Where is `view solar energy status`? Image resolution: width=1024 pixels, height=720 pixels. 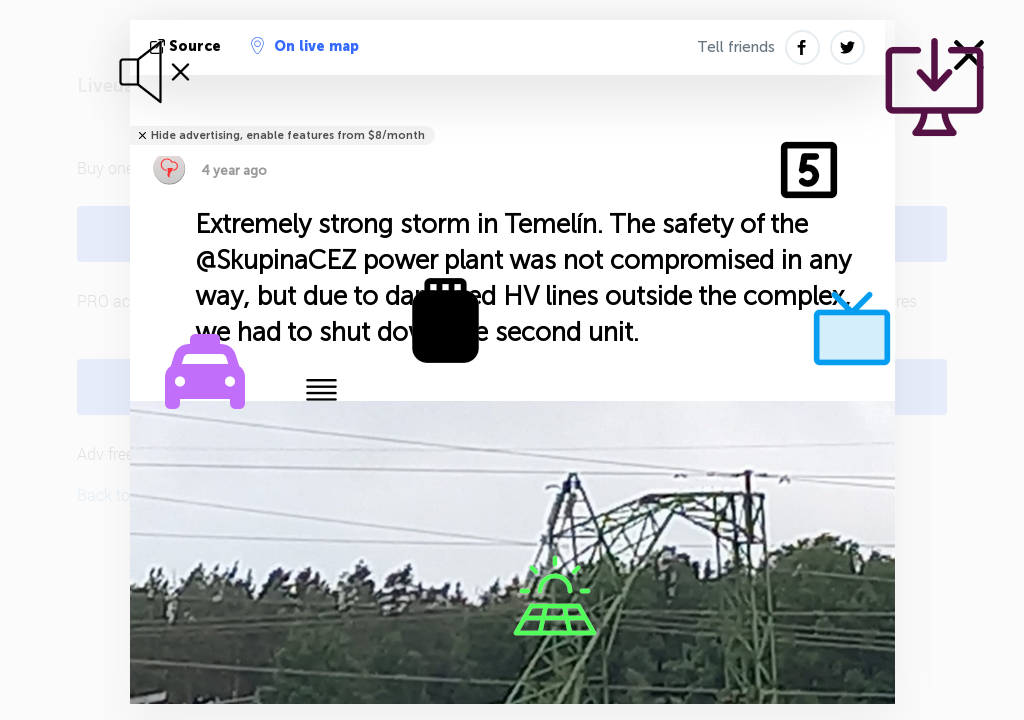
view solar energy status is located at coordinates (555, 600).